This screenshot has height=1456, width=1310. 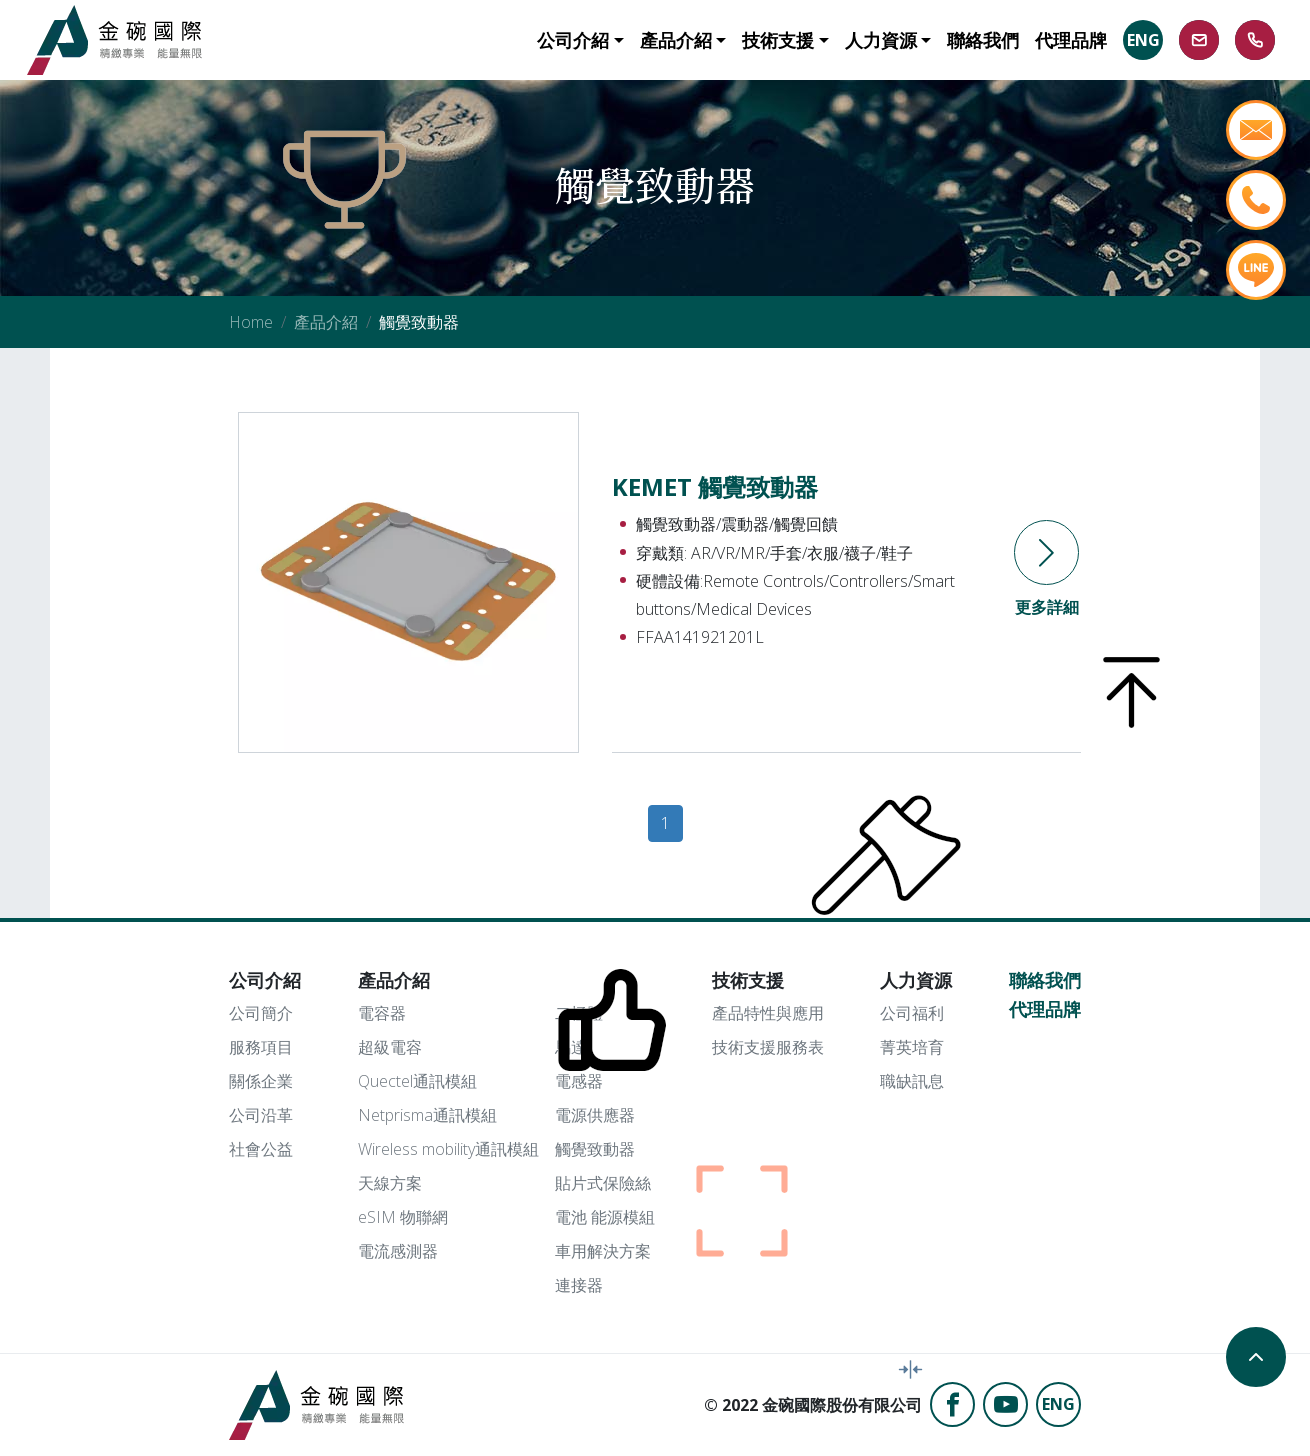 What do you see at coordinates (1131, 692) in the screenshot?
I see `move item to top of list` at bounding box center [1131, 692].